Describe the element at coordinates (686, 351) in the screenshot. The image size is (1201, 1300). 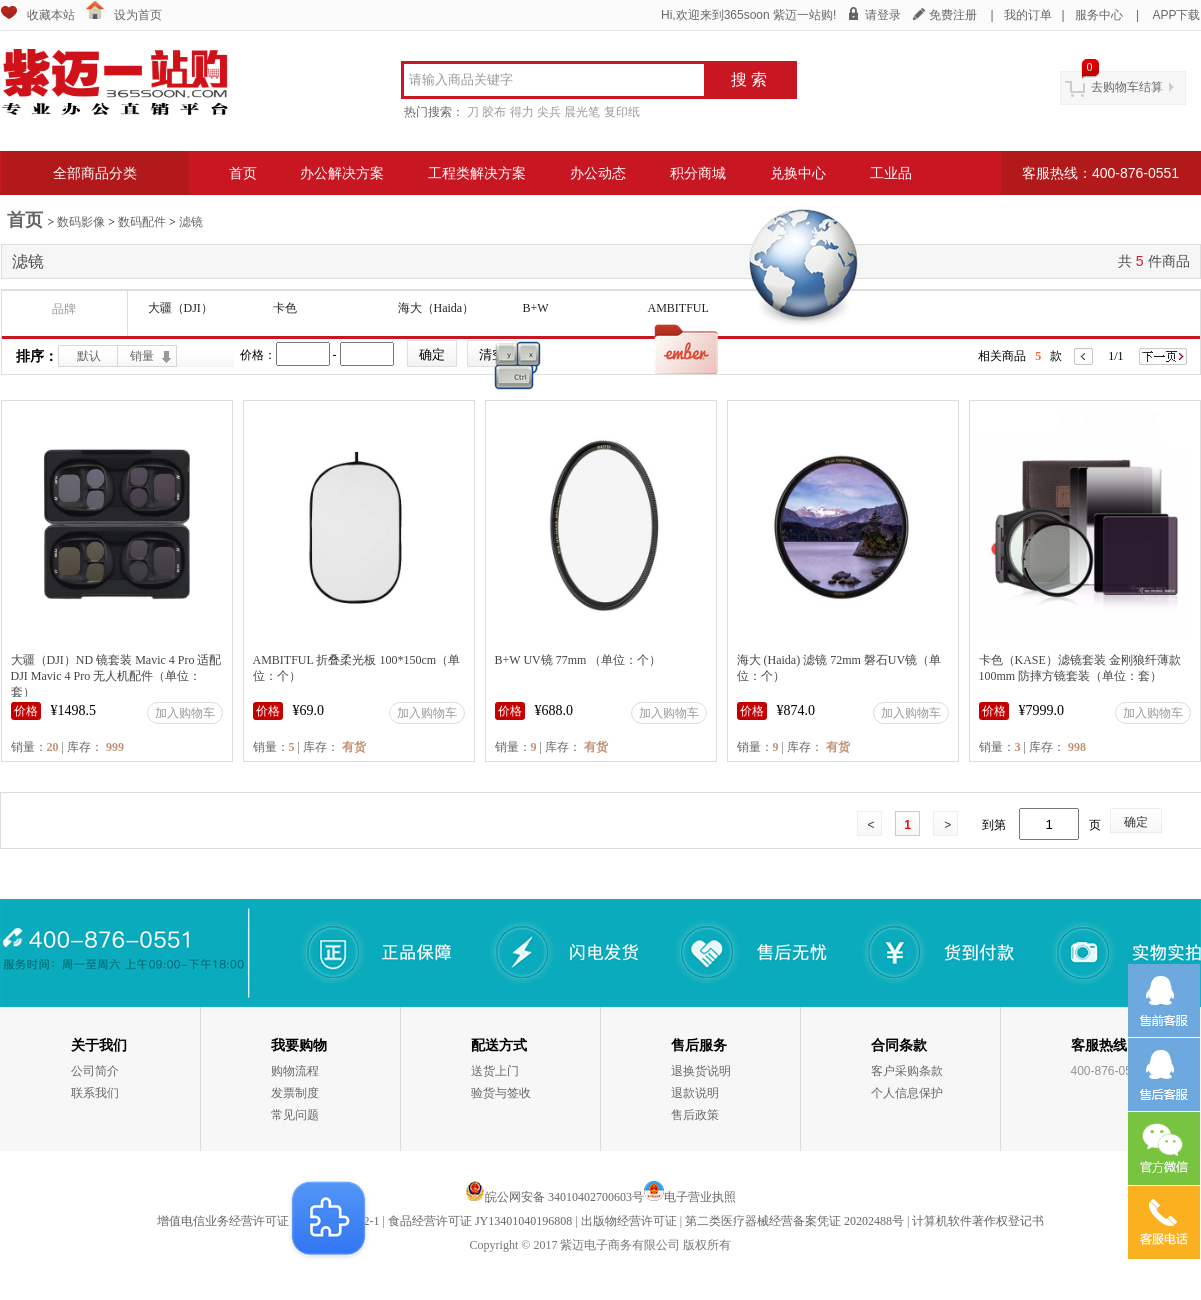
I see `open ember.js project folder` at that location.